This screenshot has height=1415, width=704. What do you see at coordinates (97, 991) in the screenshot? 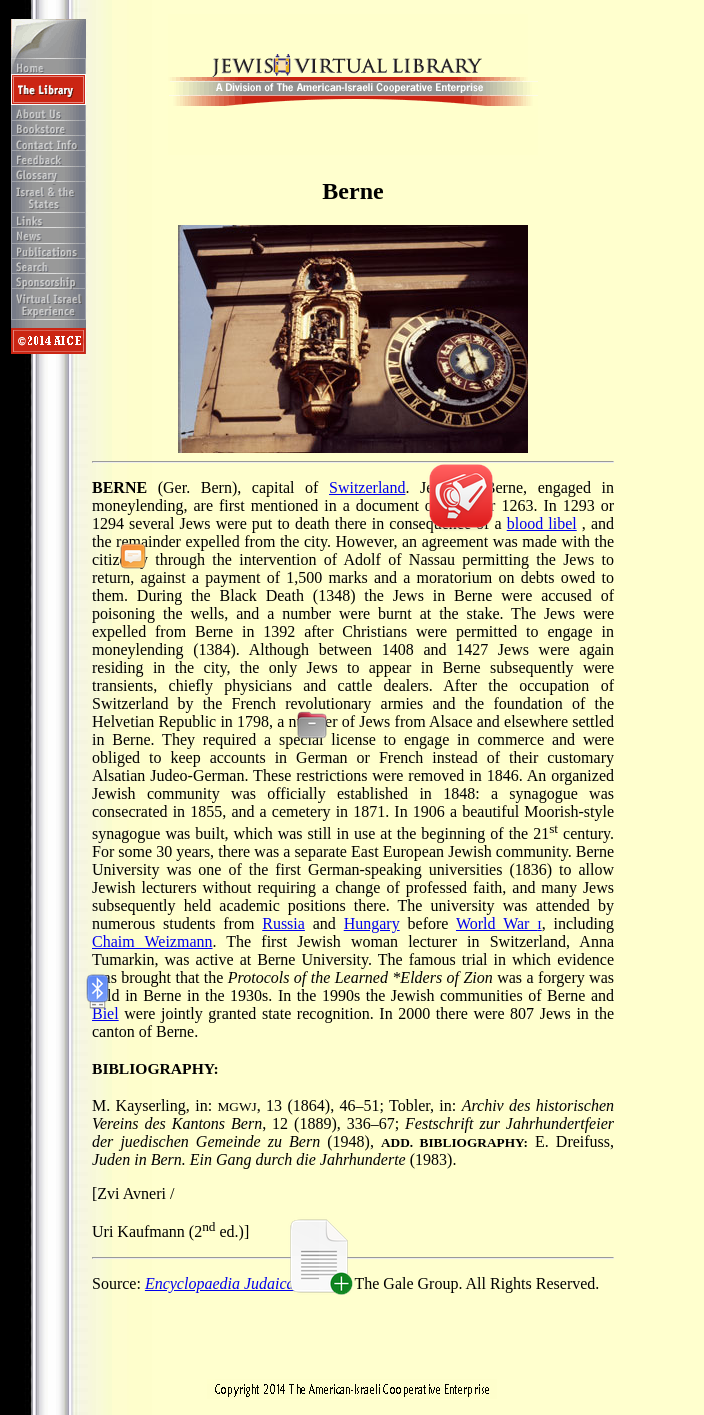
I see `a connected bluetooth device` at bounding box center [97, 991].